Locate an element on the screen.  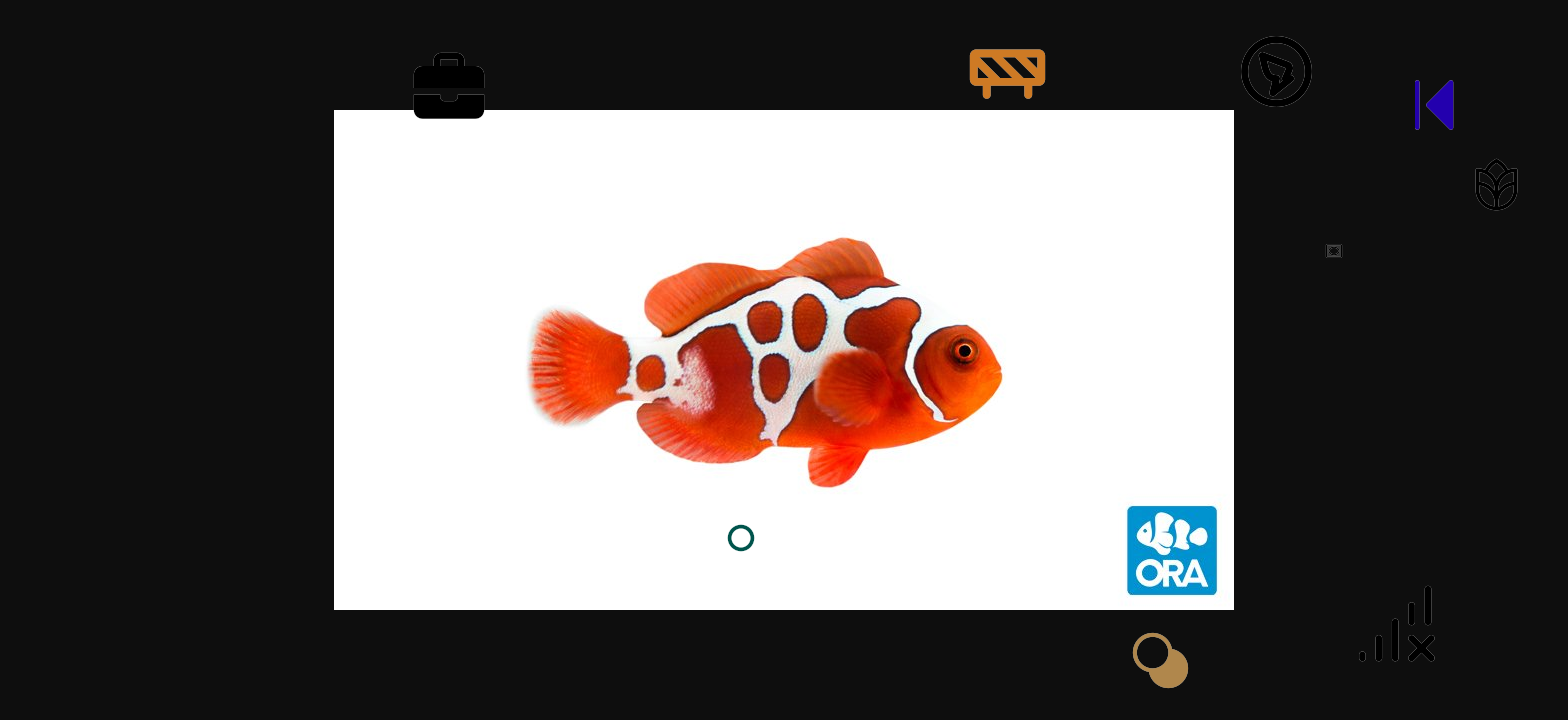
access work or business-related content is located at coordinates (449, 88).